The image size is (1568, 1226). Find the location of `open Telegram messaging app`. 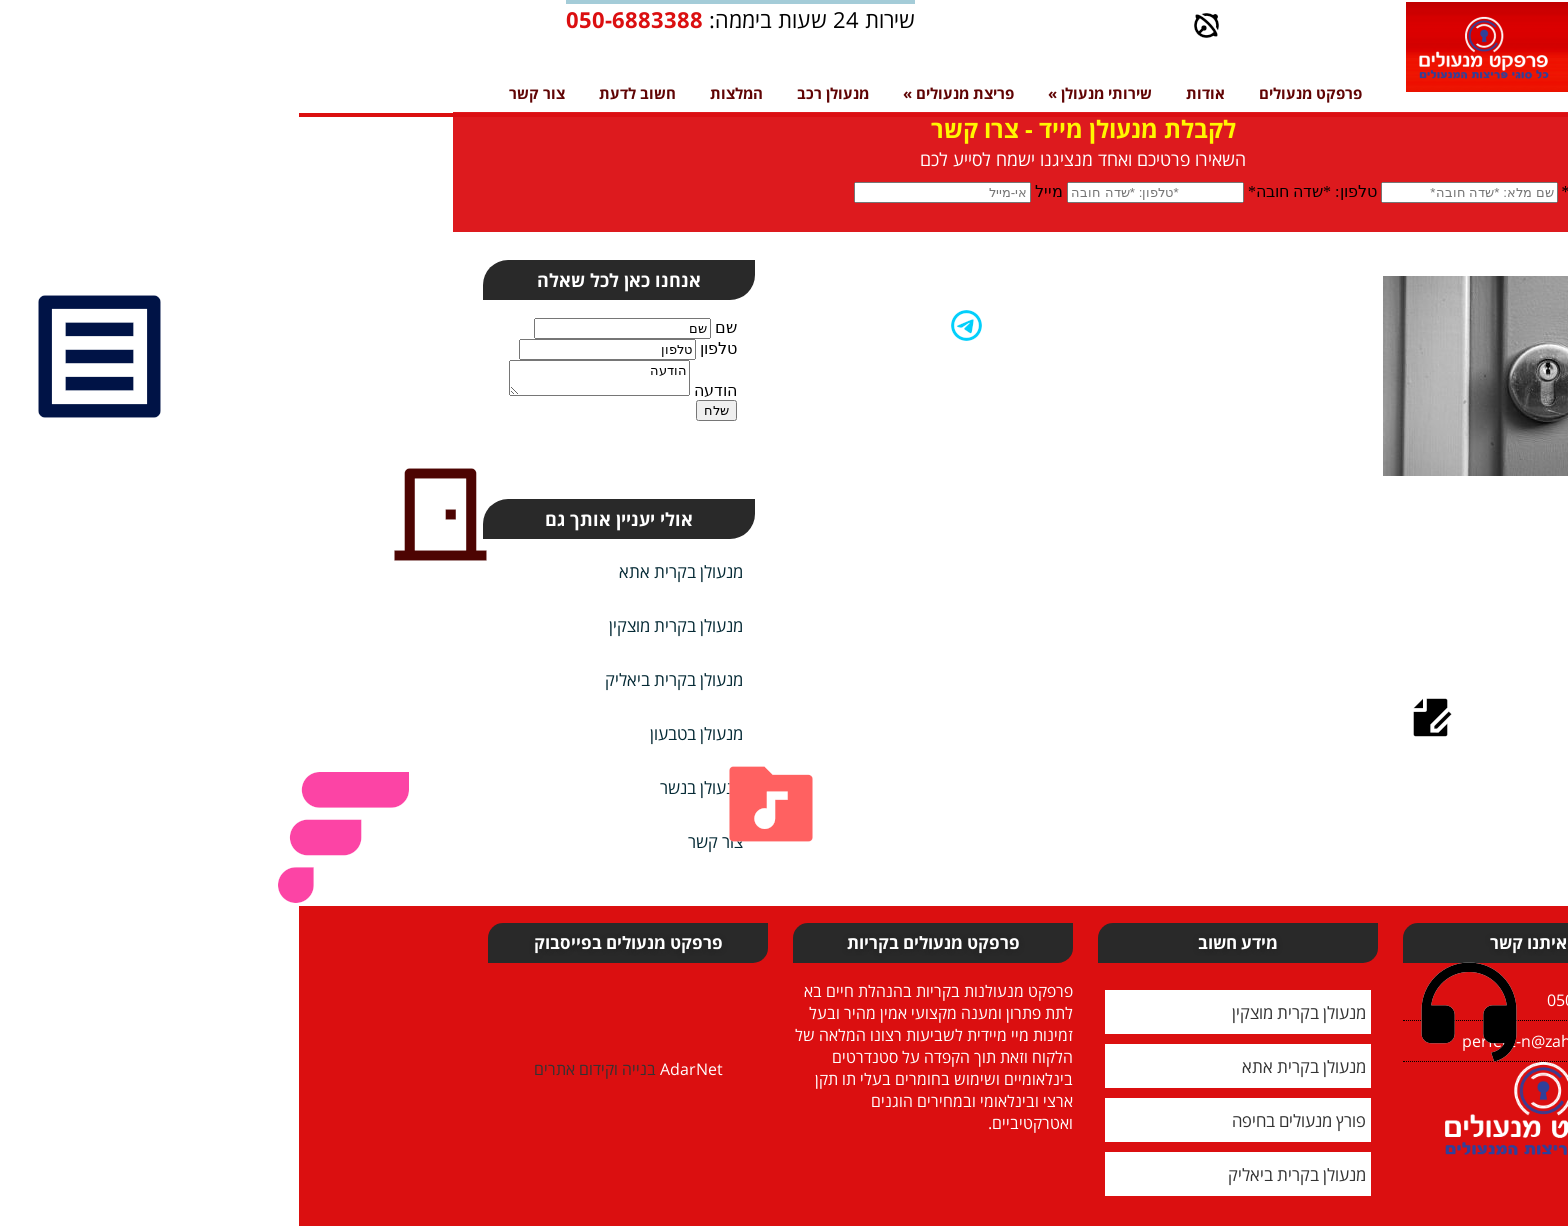

open Telegram messaging app is located at coordinates (966, 325).